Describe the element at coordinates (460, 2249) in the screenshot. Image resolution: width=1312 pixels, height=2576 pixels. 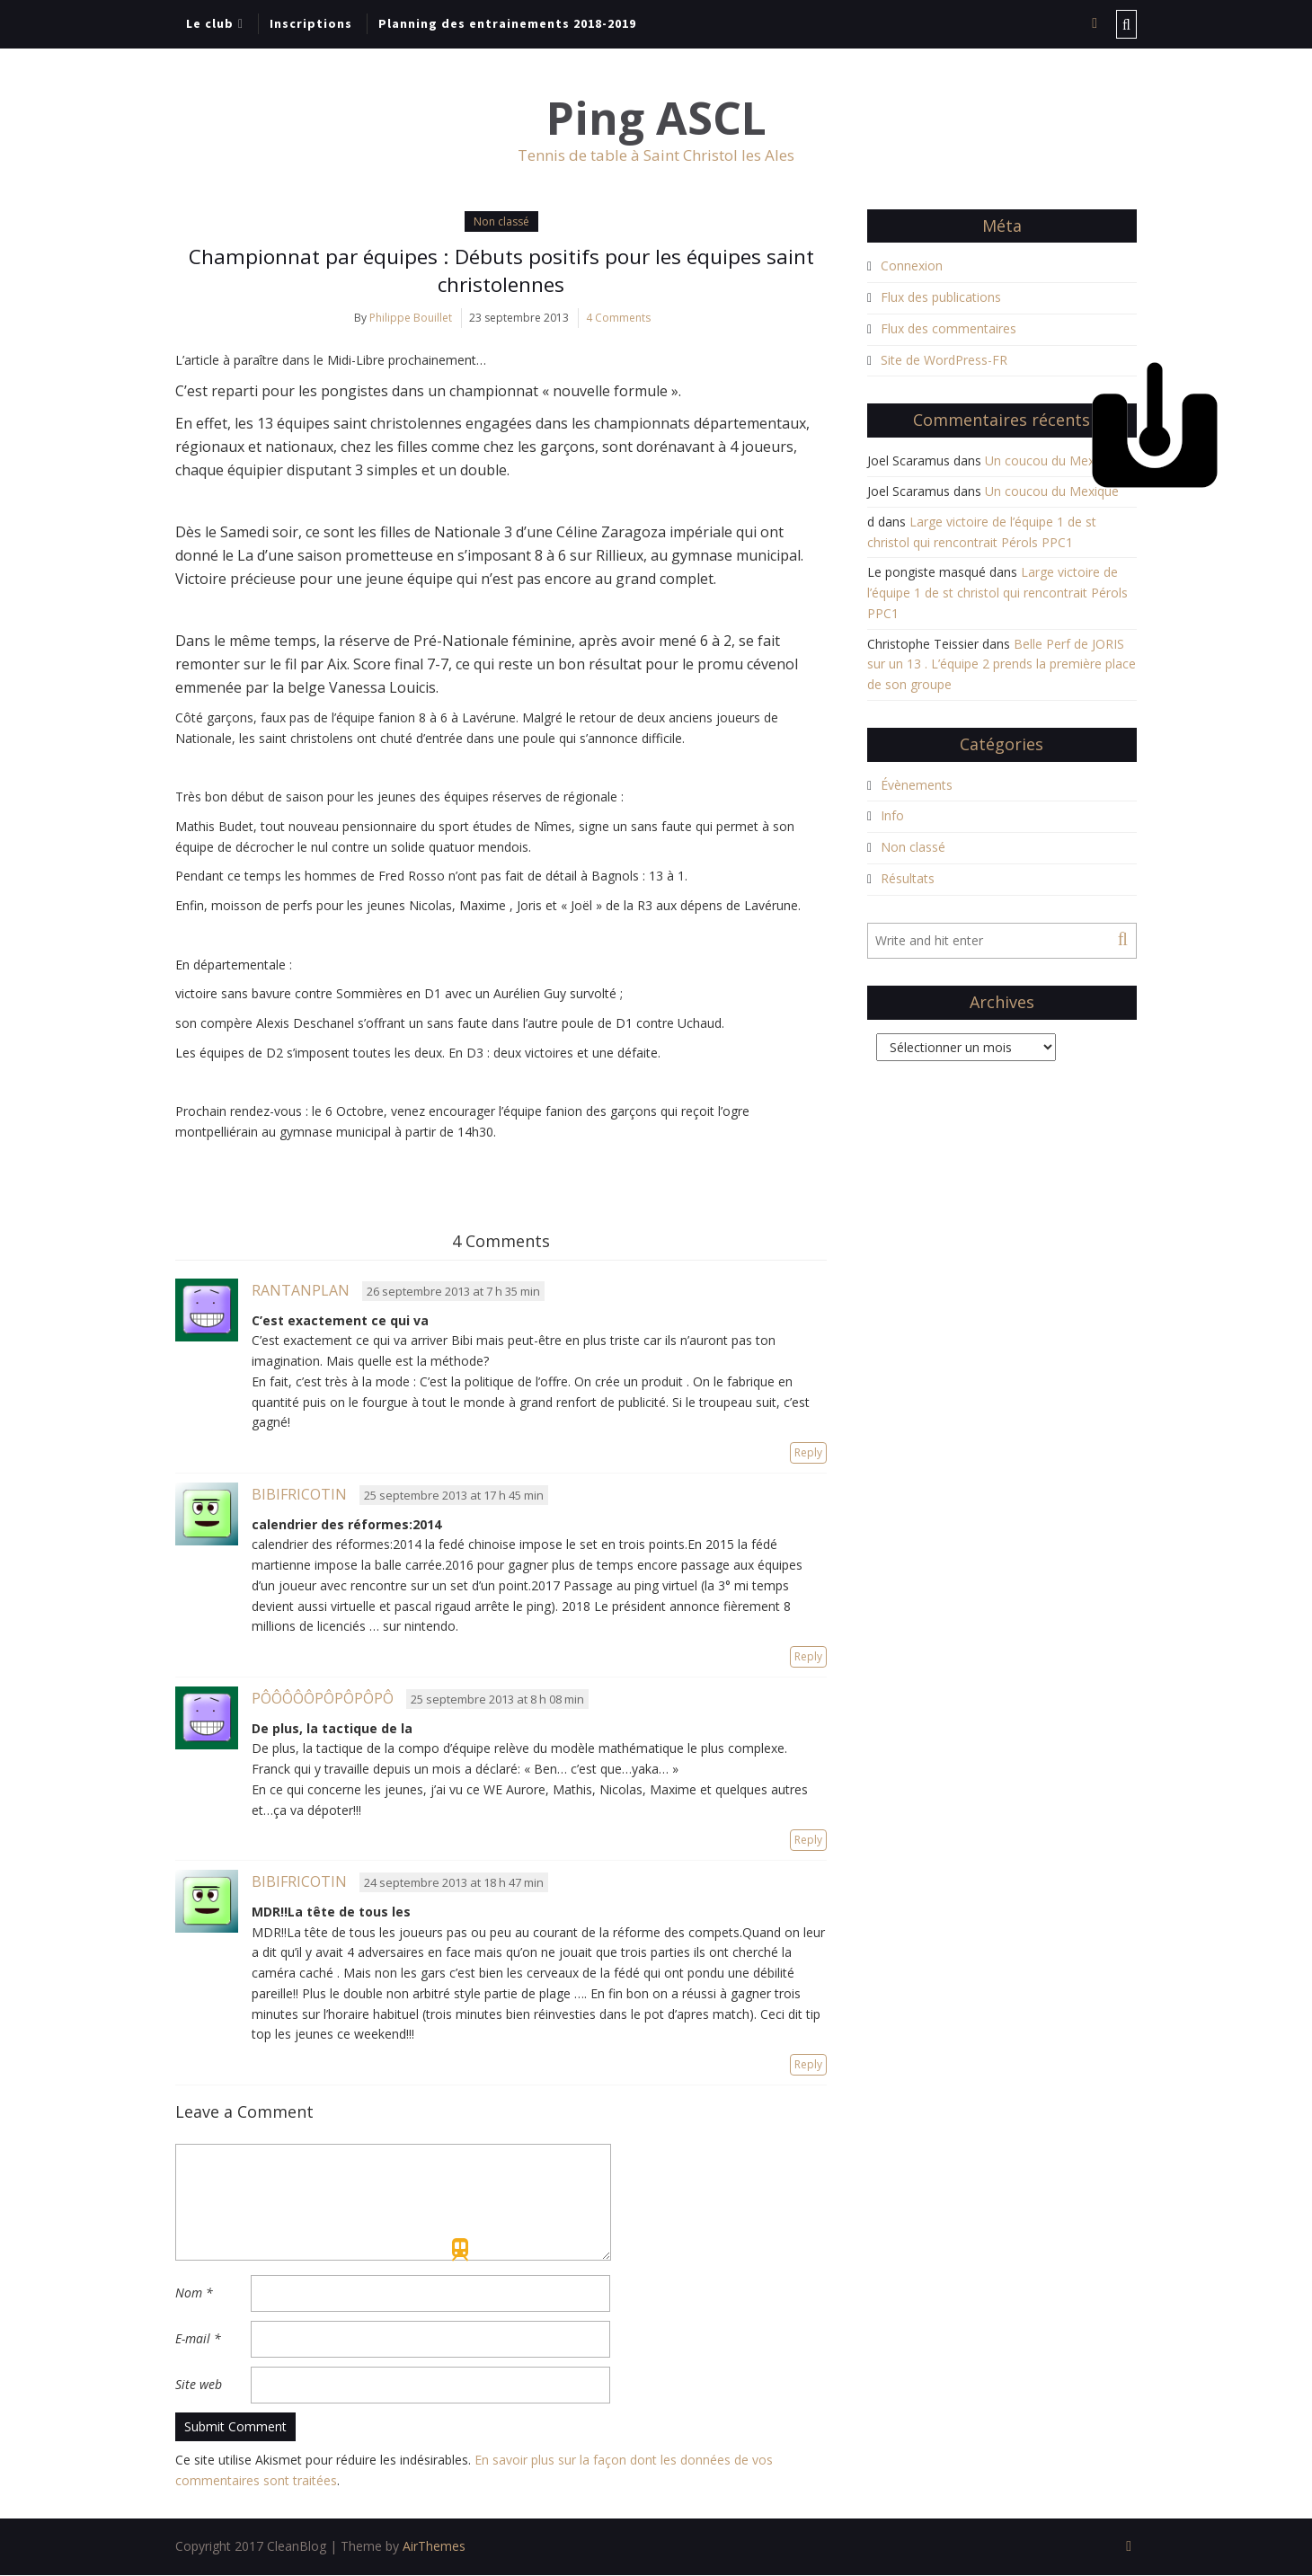
I see `view subway or metro transit options` at that location.